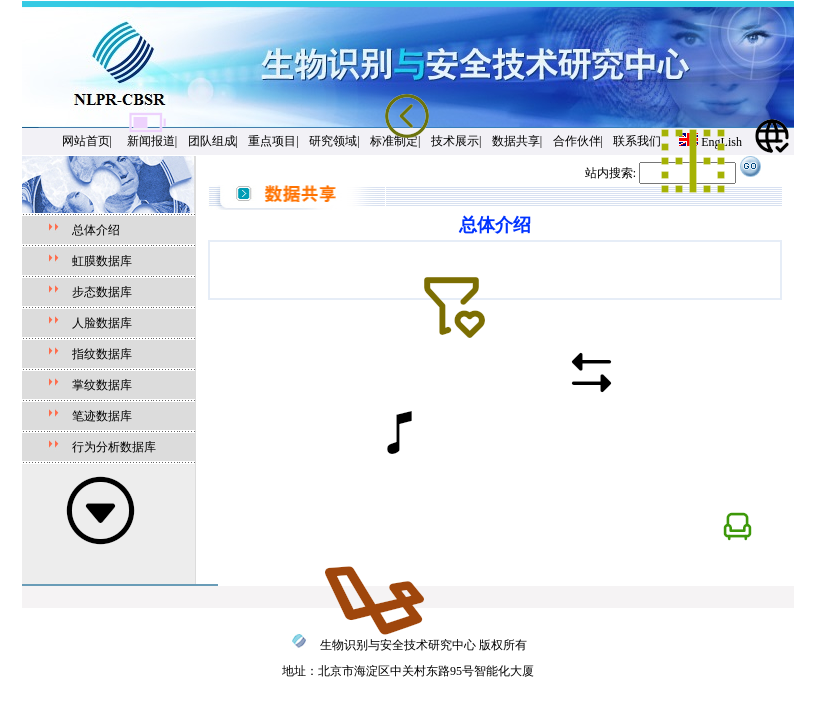  I want to click on add a vertical border to selected cells, so click(693, 161).